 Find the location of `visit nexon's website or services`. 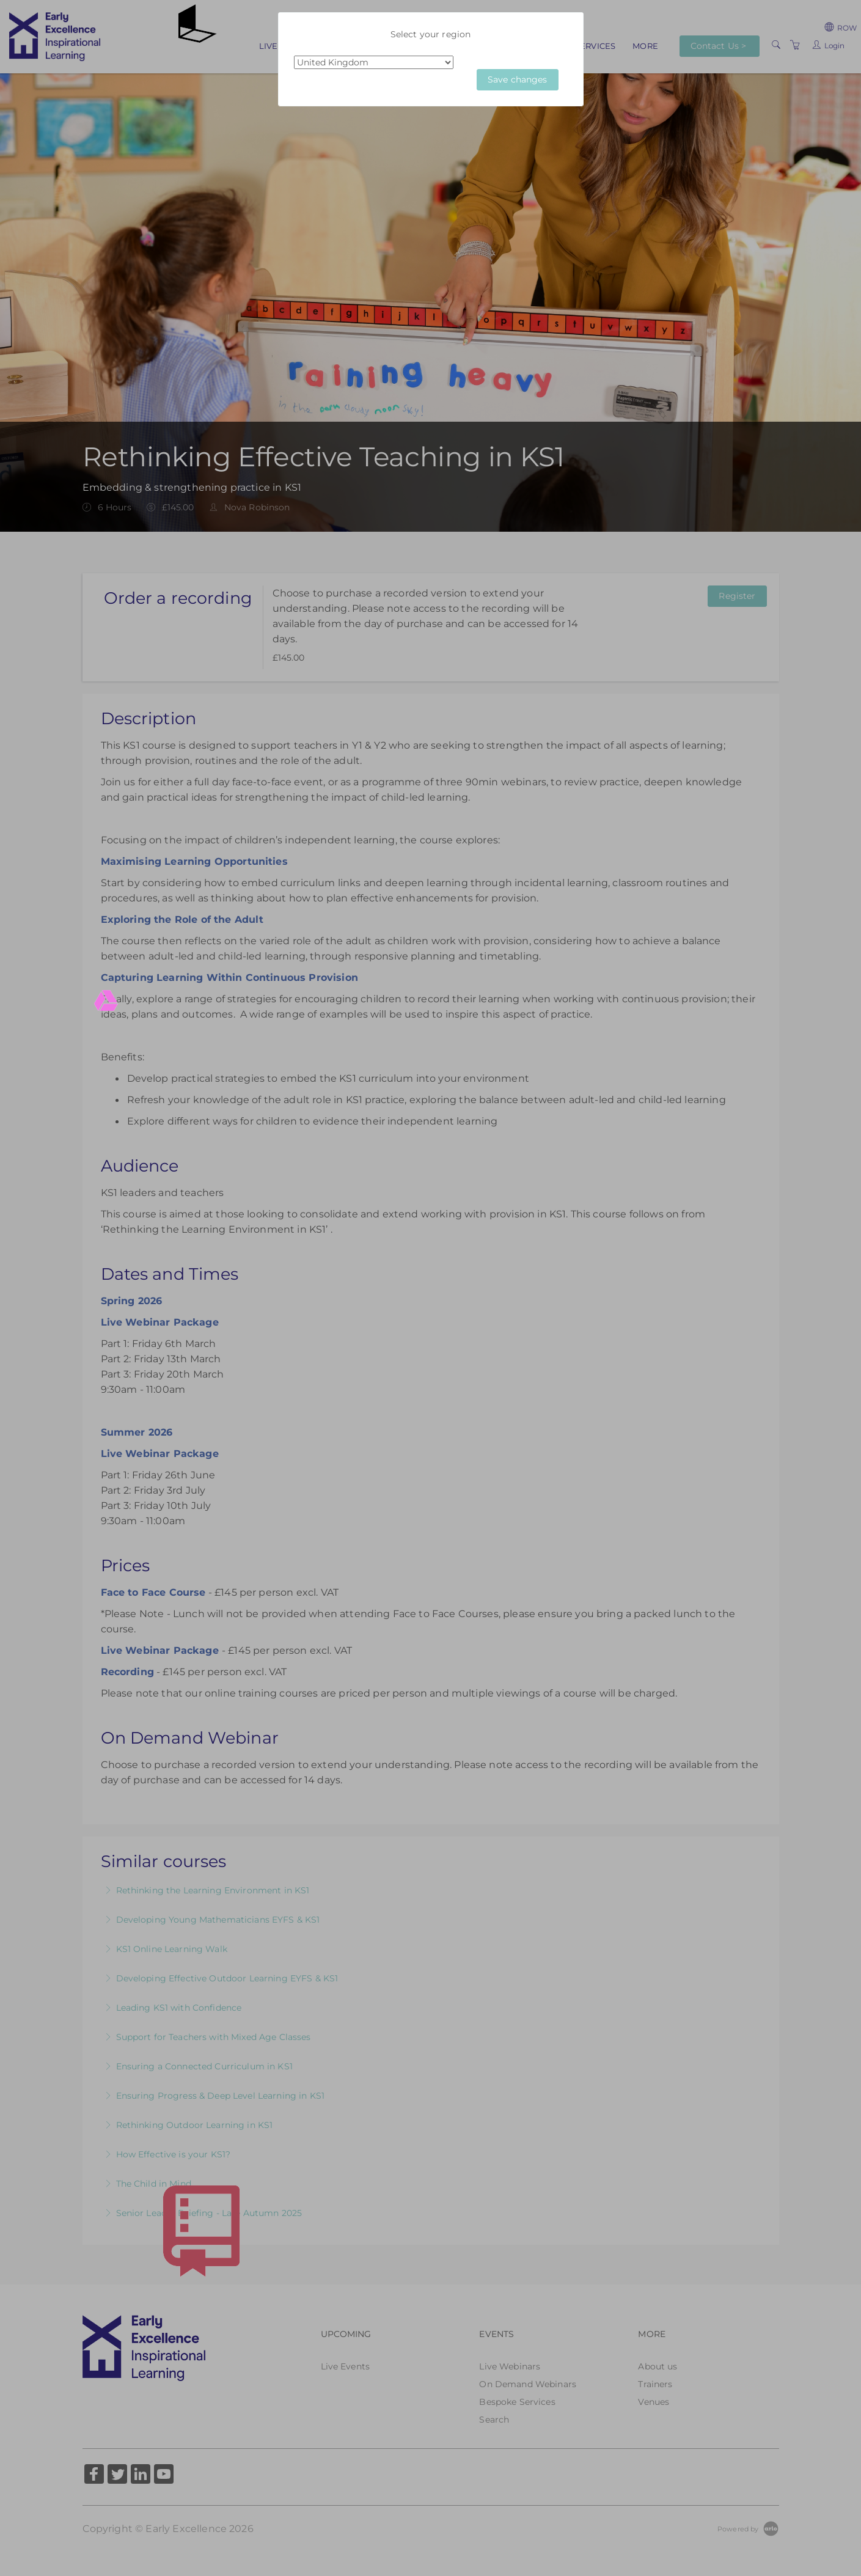

visit nexon's website or services is located at coordinates (197, 23).